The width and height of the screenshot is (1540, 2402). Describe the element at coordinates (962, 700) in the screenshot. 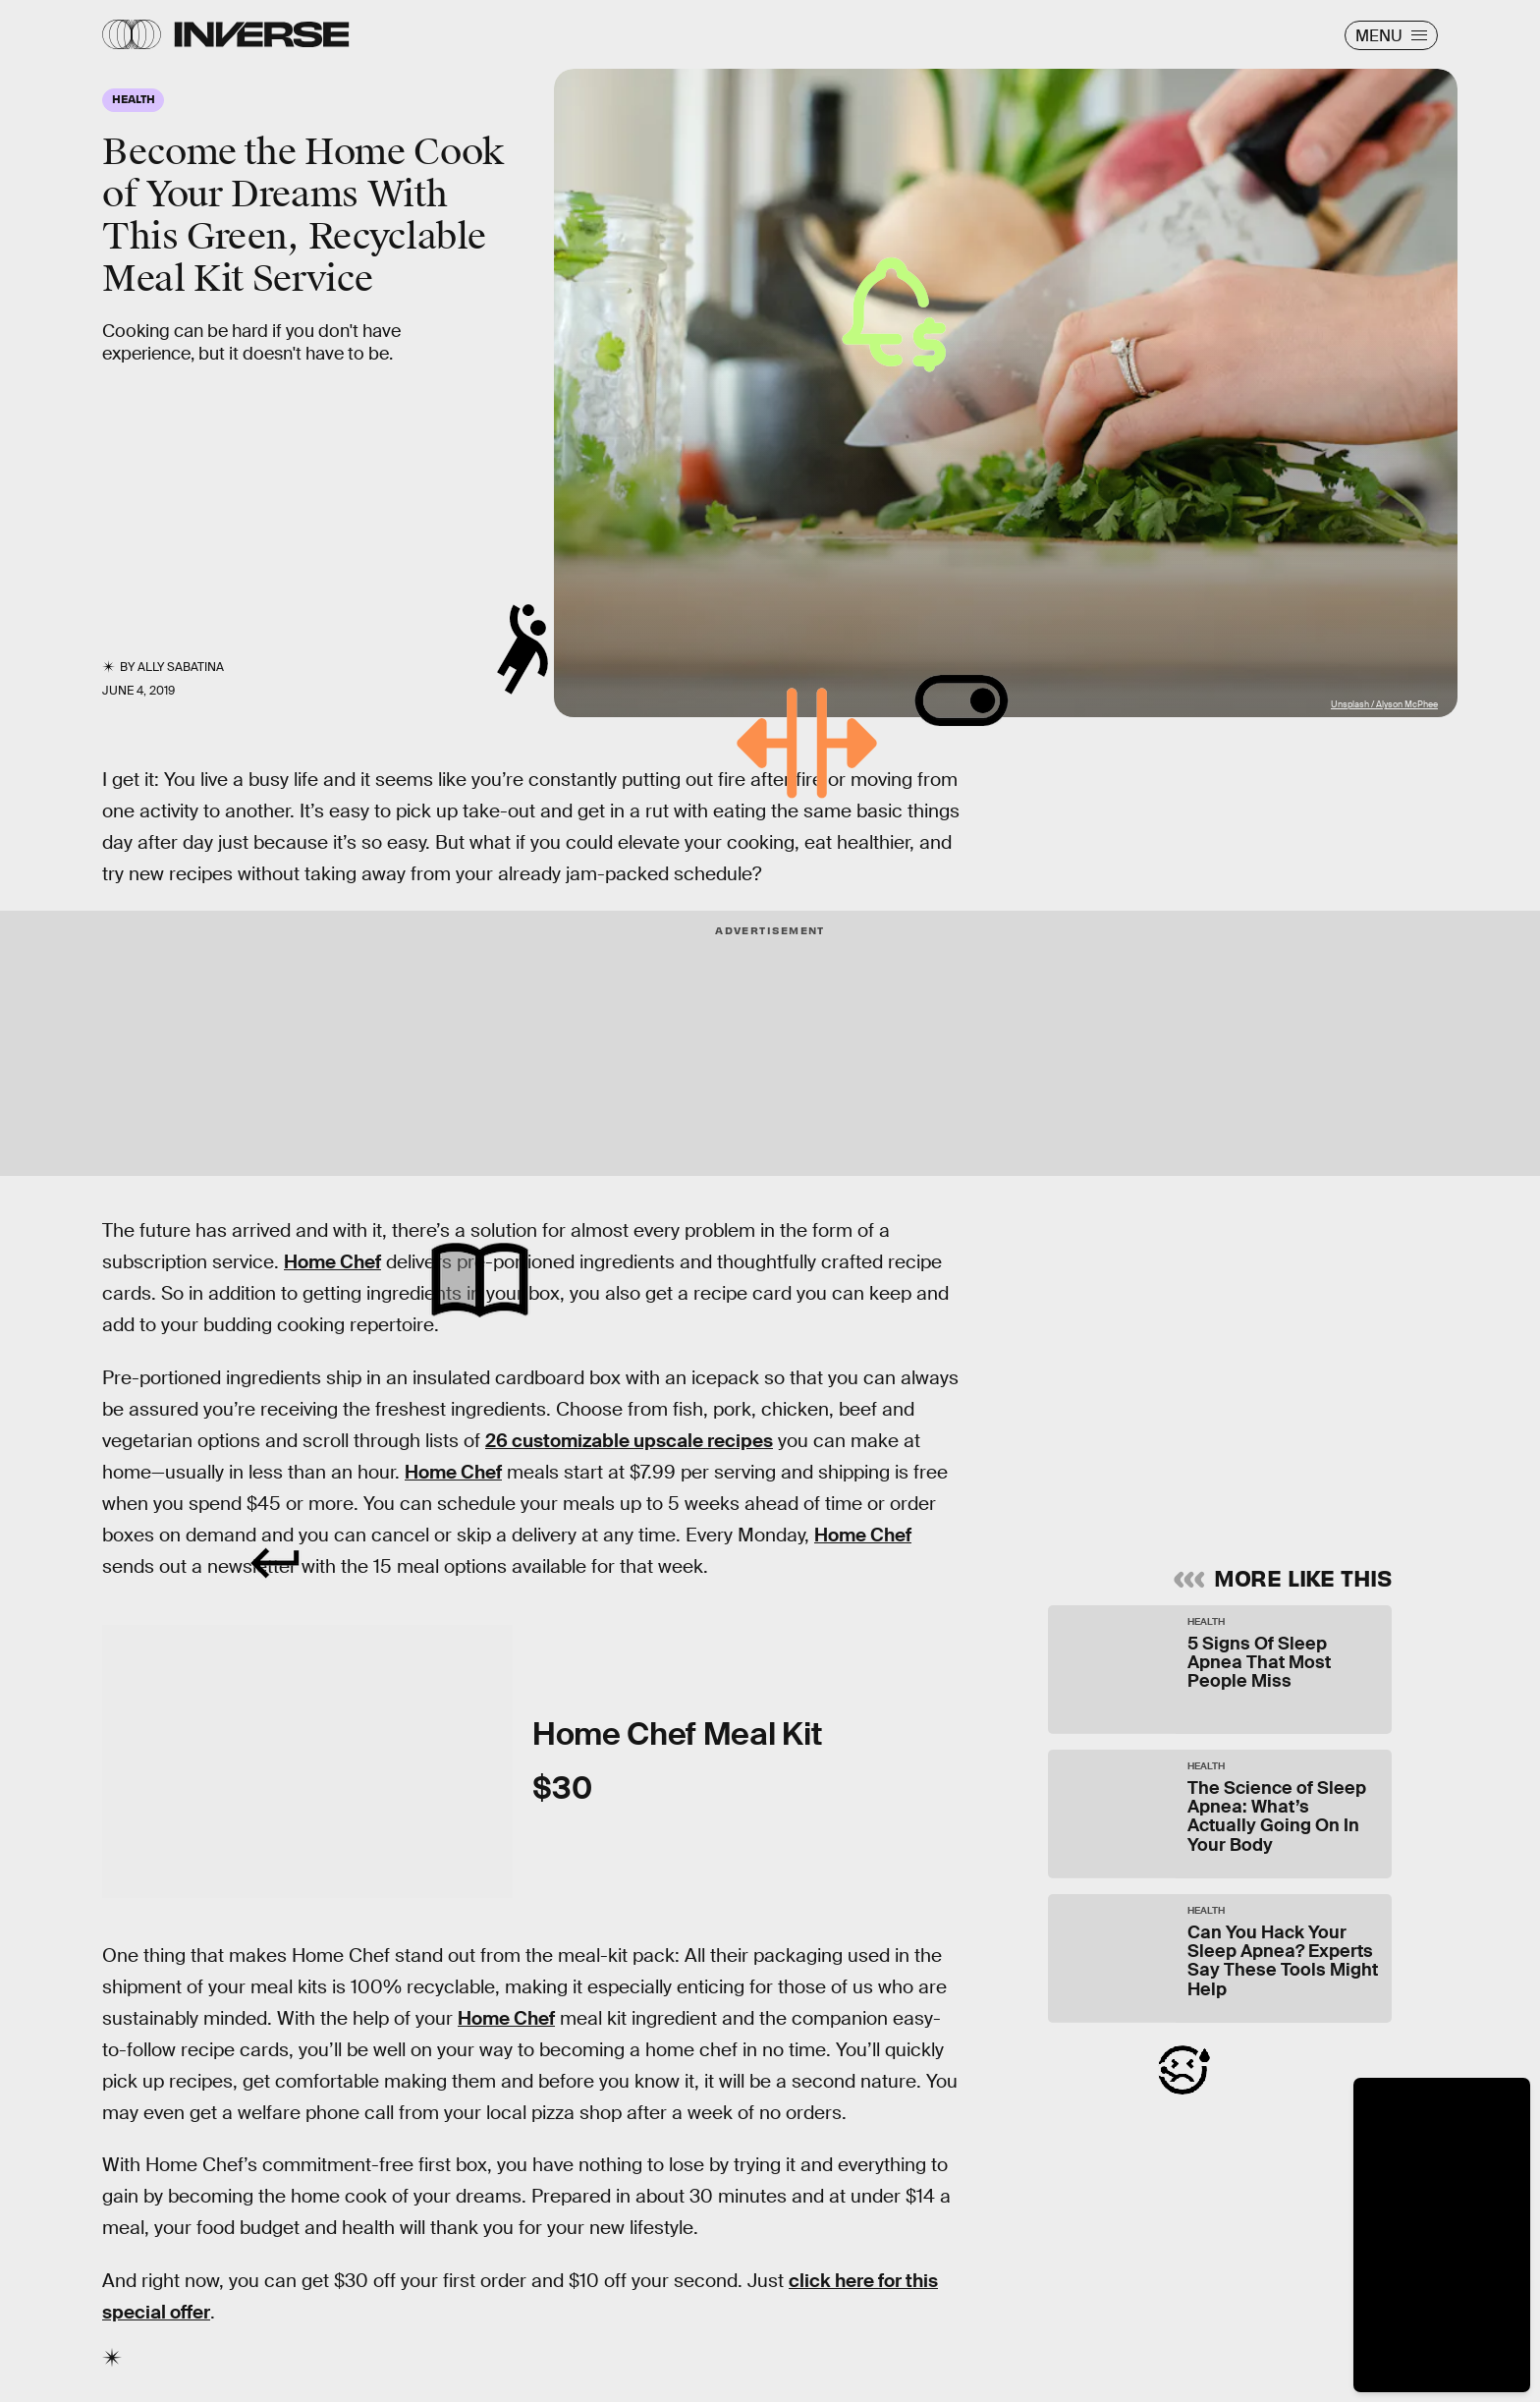

I see `toggle switch in the on/enabled state` at that location.